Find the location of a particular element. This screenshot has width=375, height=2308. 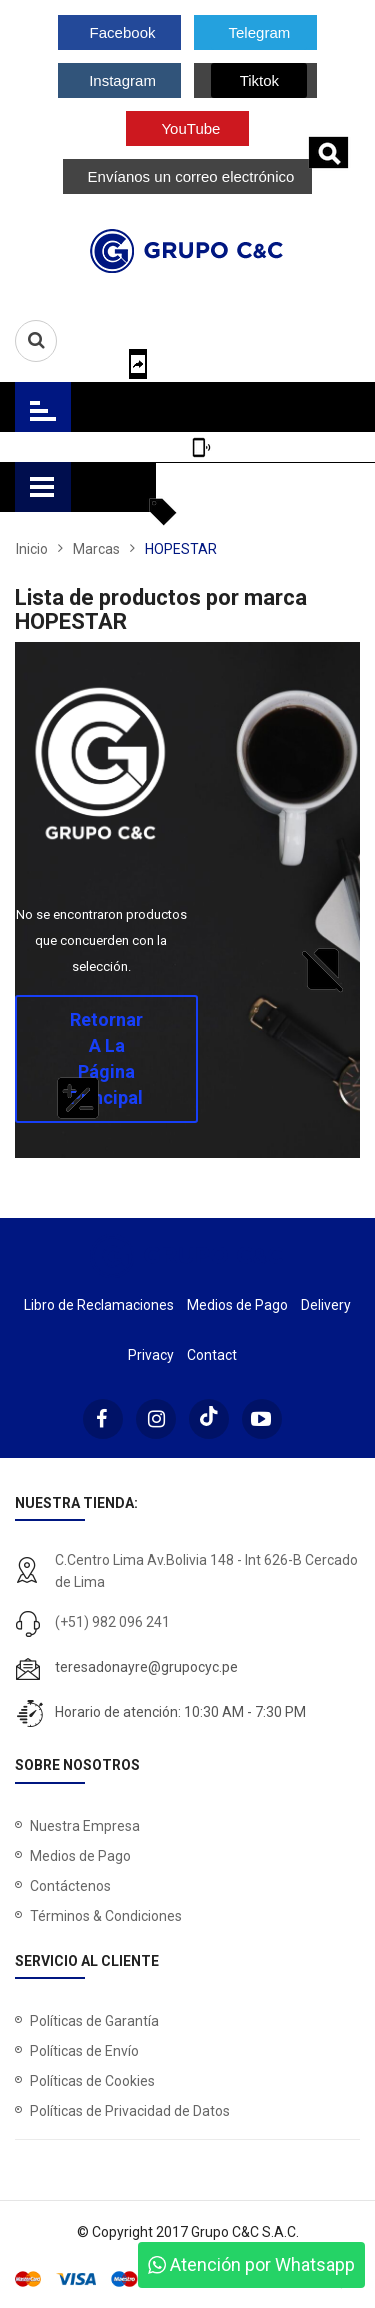

share your mobile screen is located at coordinates (138, 364).